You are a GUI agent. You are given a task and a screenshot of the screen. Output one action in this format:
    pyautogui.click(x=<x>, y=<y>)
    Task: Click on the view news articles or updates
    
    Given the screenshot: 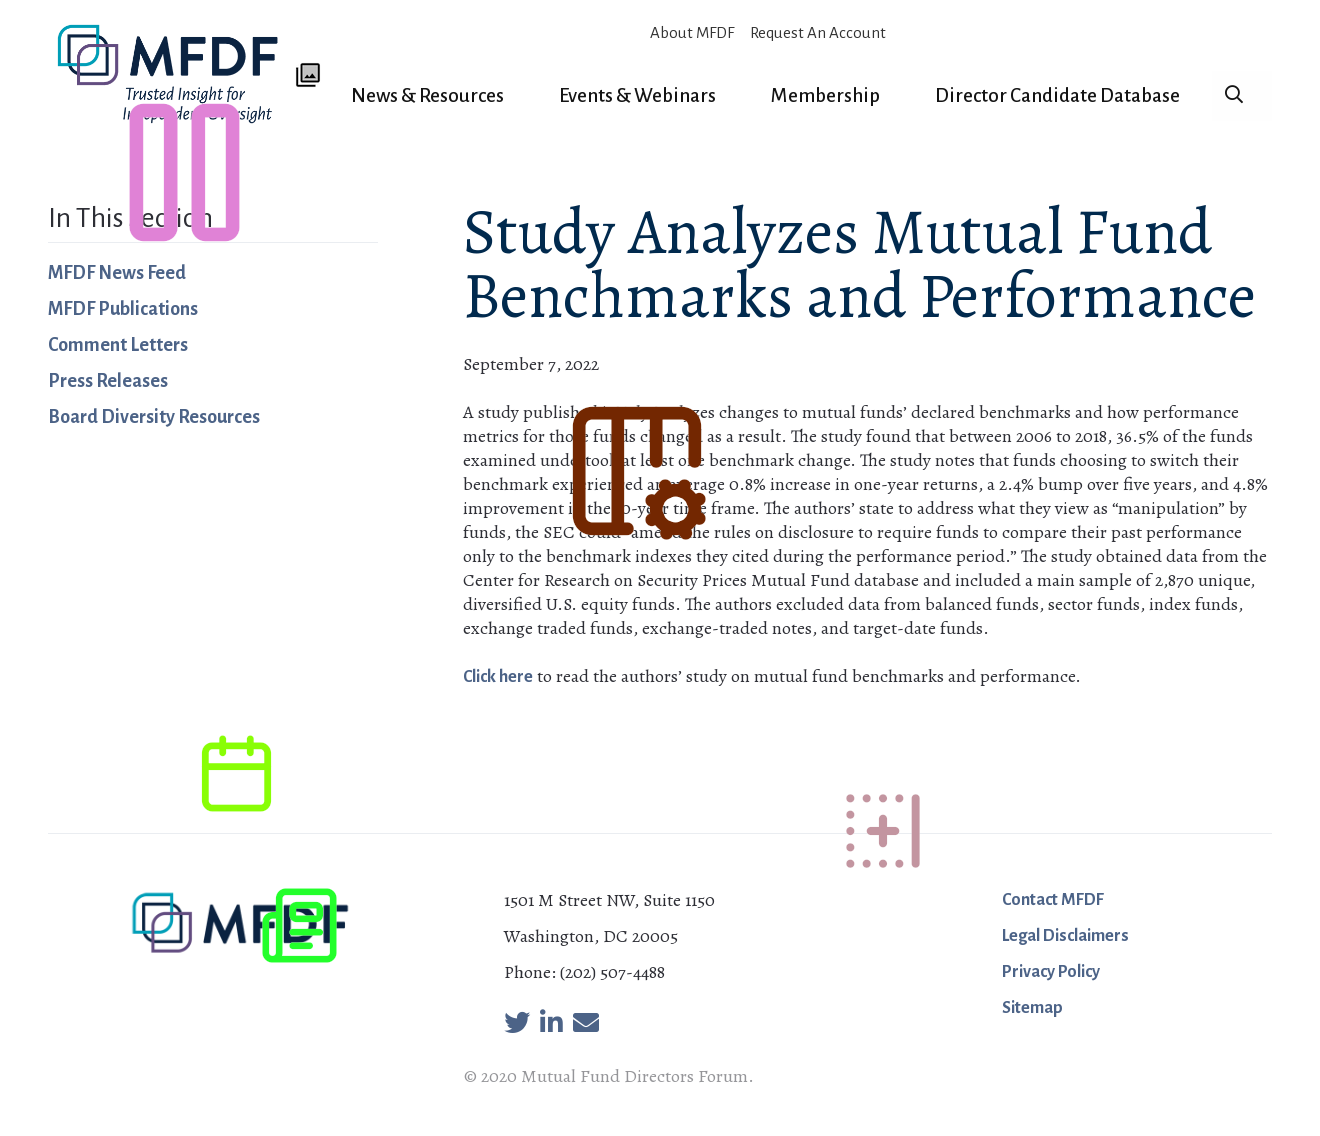 What is the action you would take?
    pyautogui.click(x=299, y=925)
    